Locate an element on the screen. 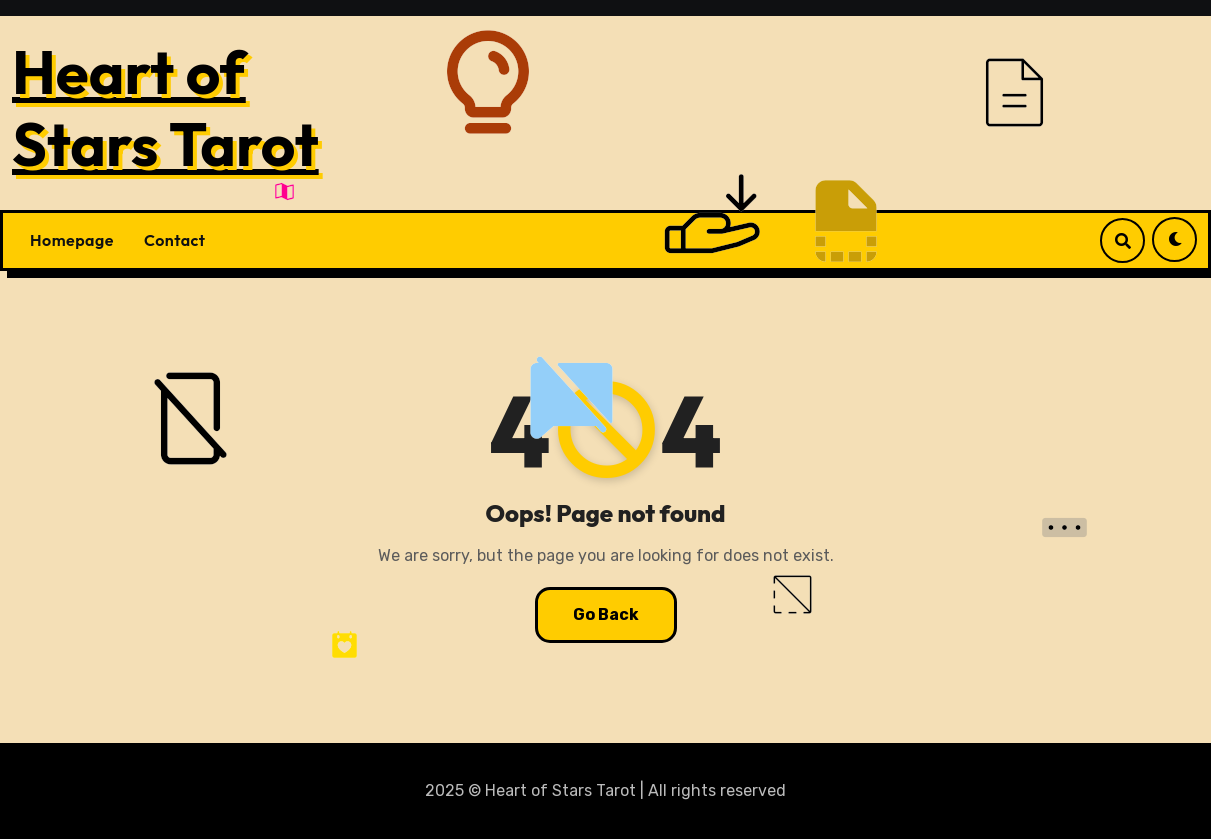  access tips or helpful suggestions is located at coordinates (488, 82).